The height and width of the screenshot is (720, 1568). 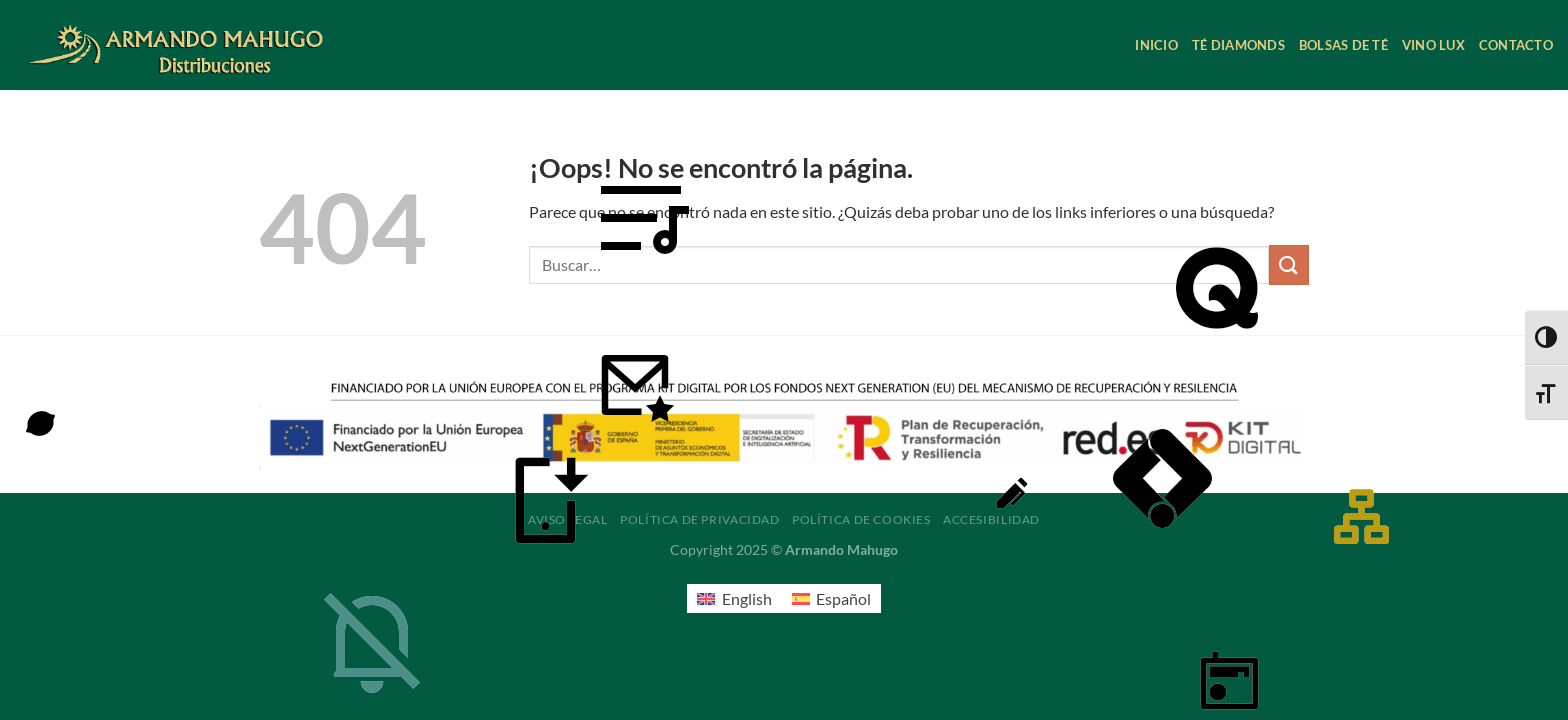 What do you see at coordinates (545, 500) in the screenshot?
I see `download app to mobile device` at bounding box center [545, 500].